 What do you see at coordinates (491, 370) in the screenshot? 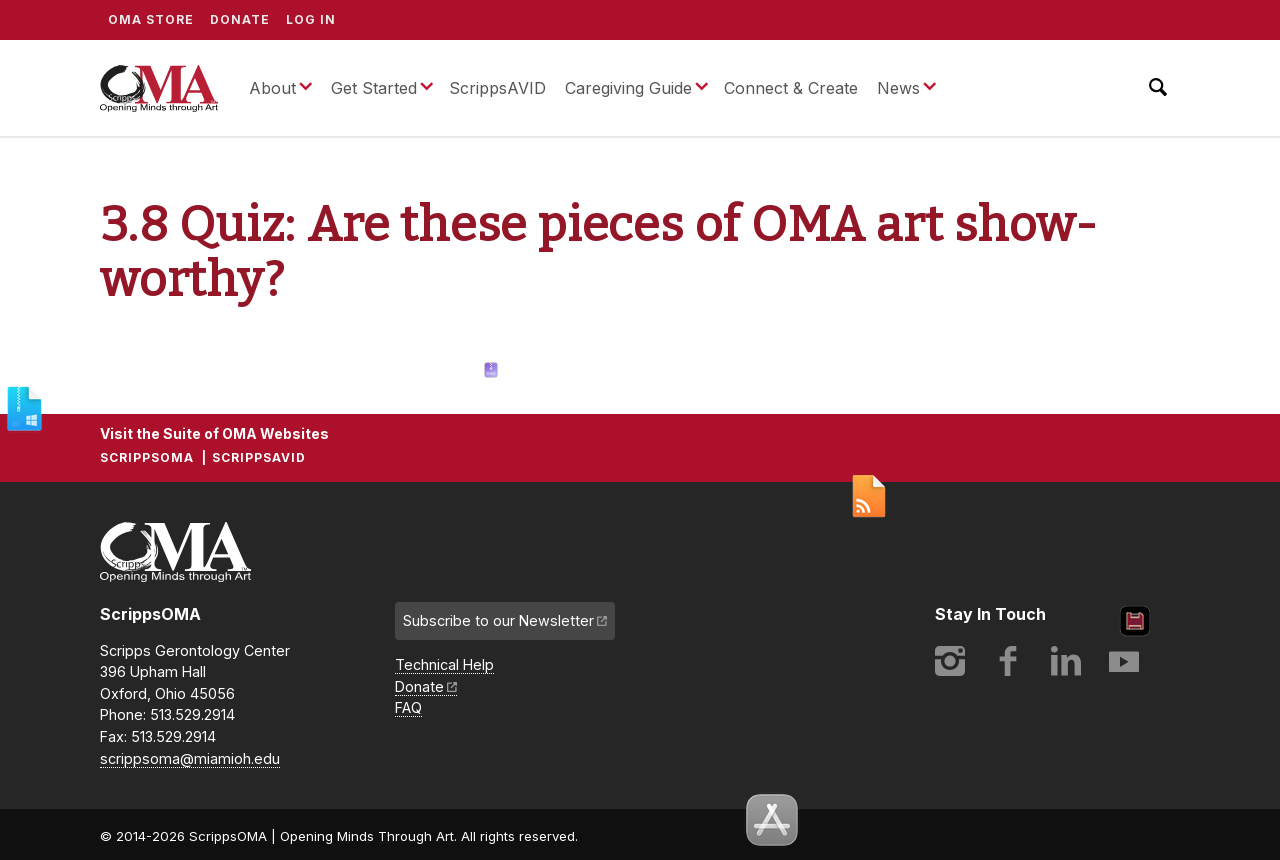
I see `a compressed RAR archive file` at bounding box center [491, 370].